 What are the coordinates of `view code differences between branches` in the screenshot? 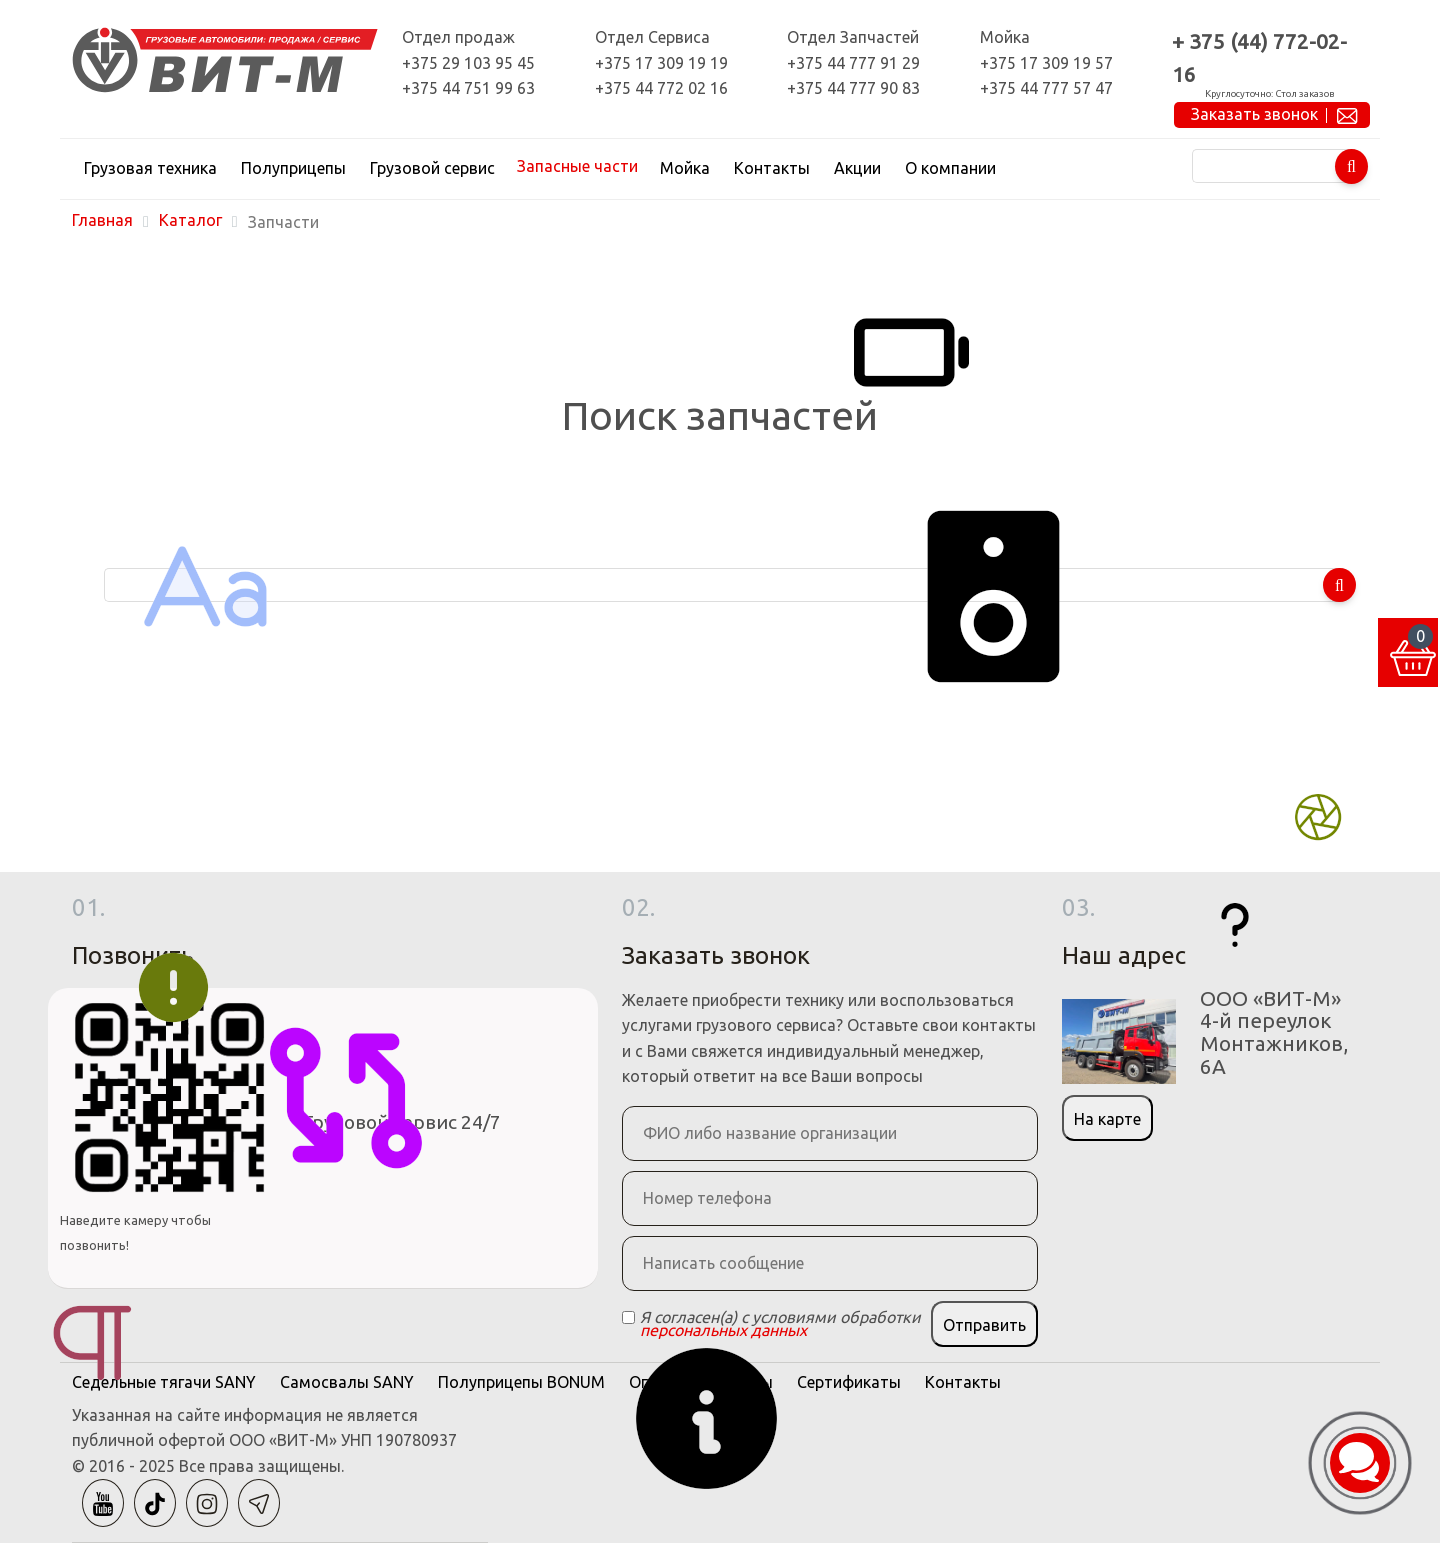 It's located at (346, 1098).